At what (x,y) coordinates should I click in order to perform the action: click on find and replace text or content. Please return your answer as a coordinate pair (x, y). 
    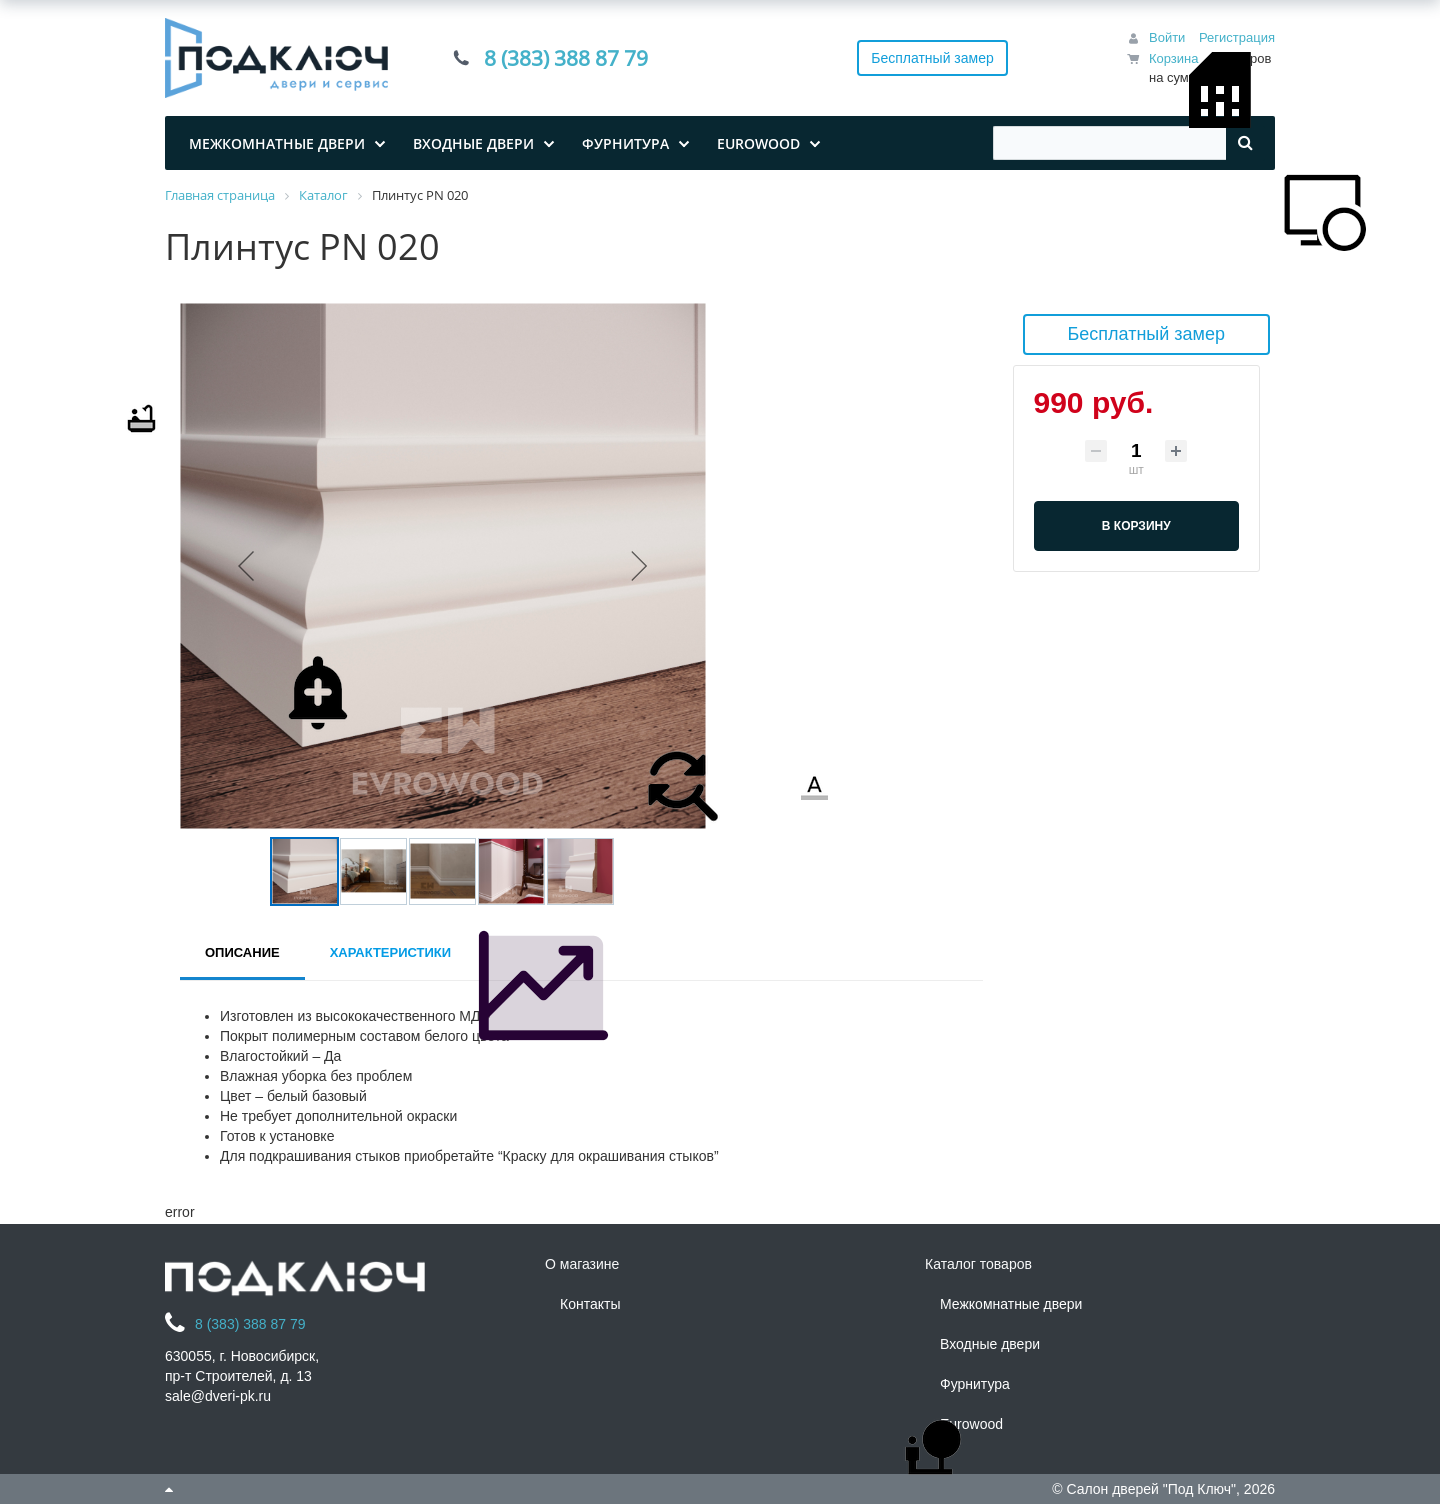
    Looking at the image, I should click on (681, 784).